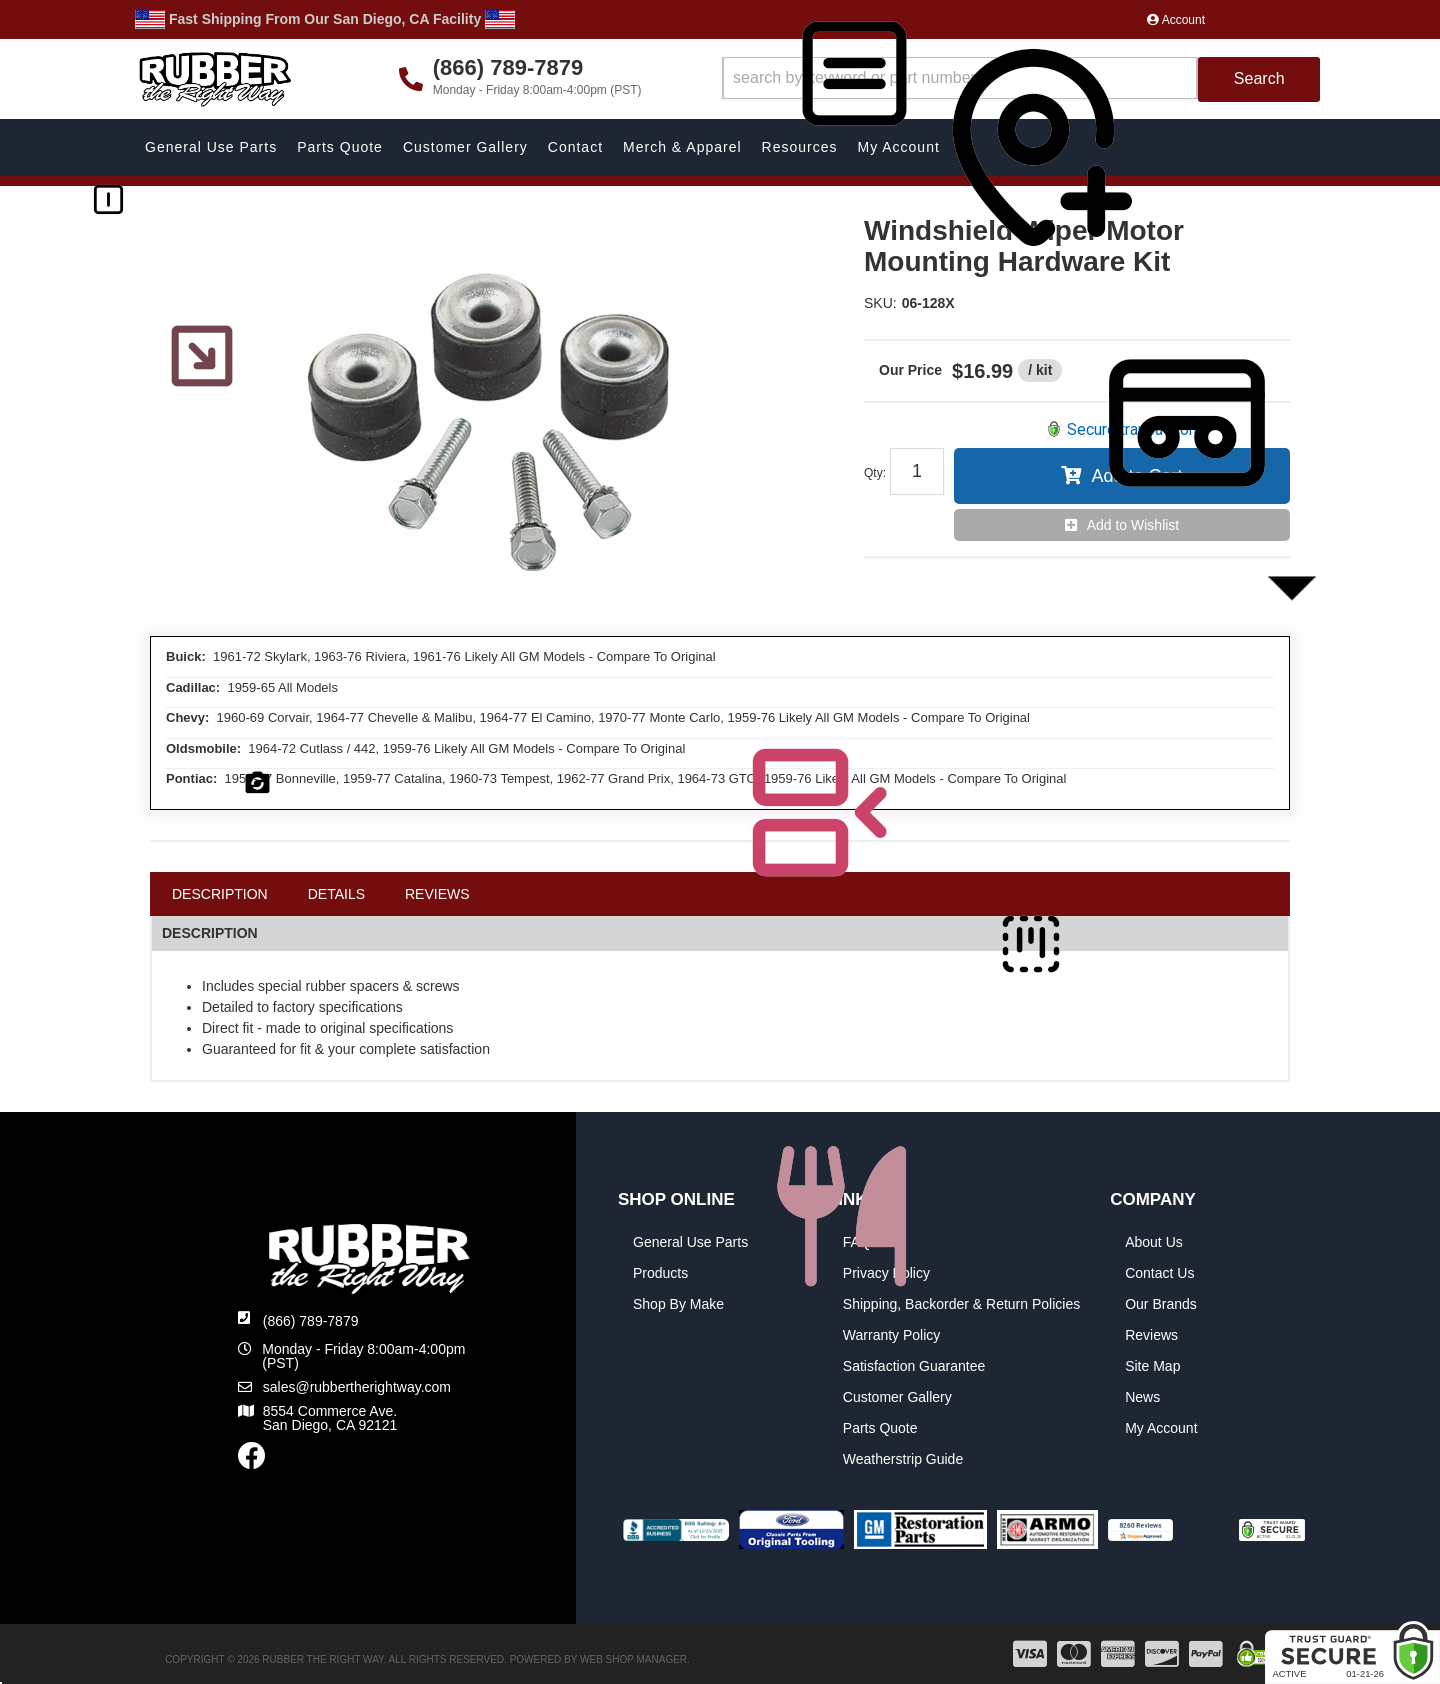  Describe the element at coordinates (1031, 944) in the screenshot. I see `create a new kanban board` at that location.